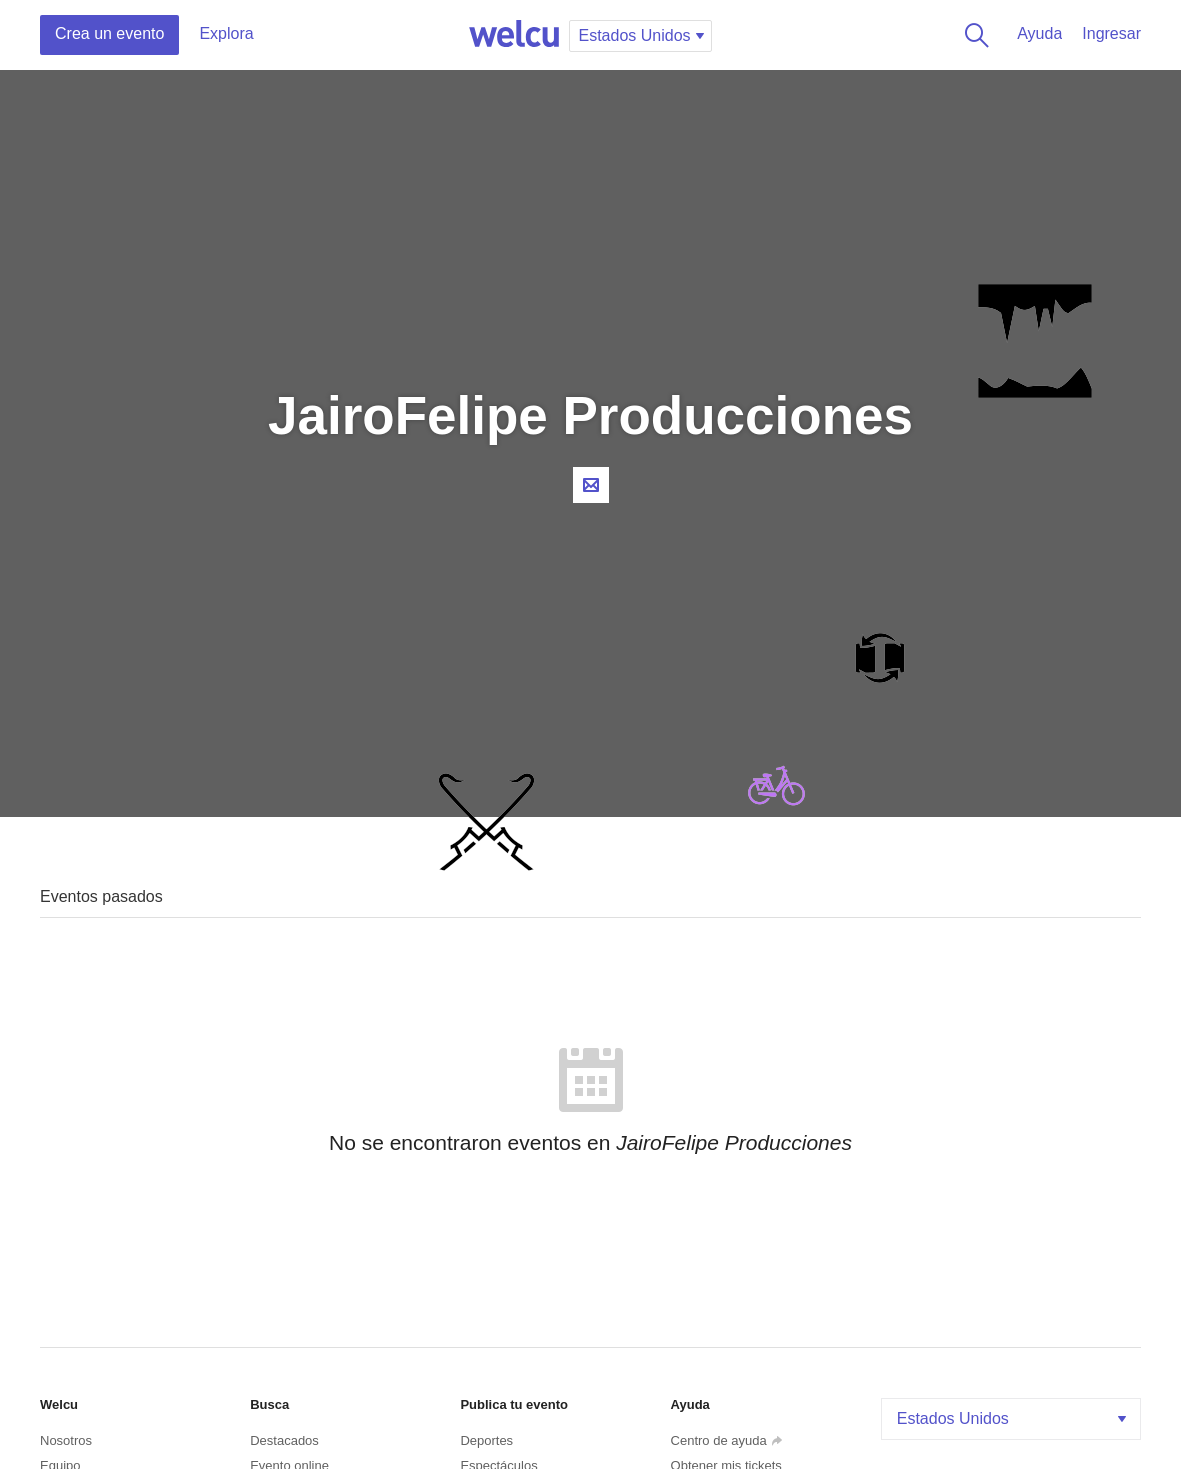  I want to click on enter a cave or underground area in-game, so click(1035, 341).